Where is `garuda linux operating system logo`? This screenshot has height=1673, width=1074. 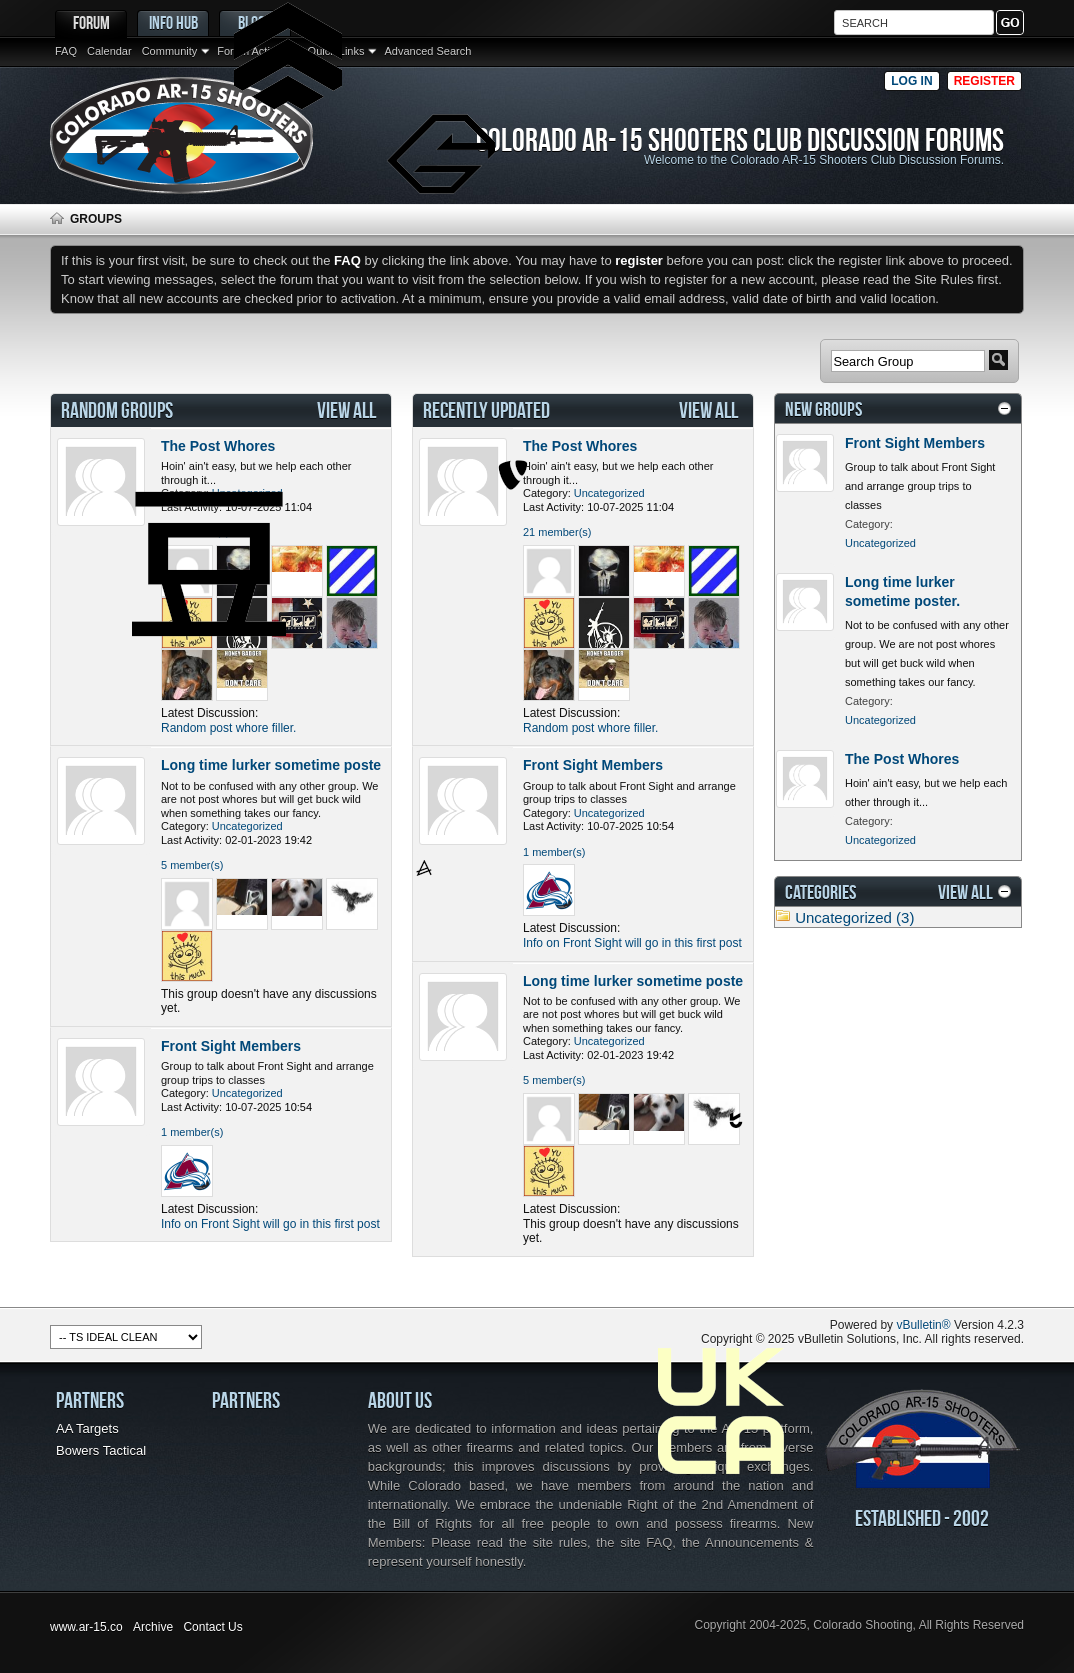
garuda linux operating system logo is located at coordinates (441, 154).